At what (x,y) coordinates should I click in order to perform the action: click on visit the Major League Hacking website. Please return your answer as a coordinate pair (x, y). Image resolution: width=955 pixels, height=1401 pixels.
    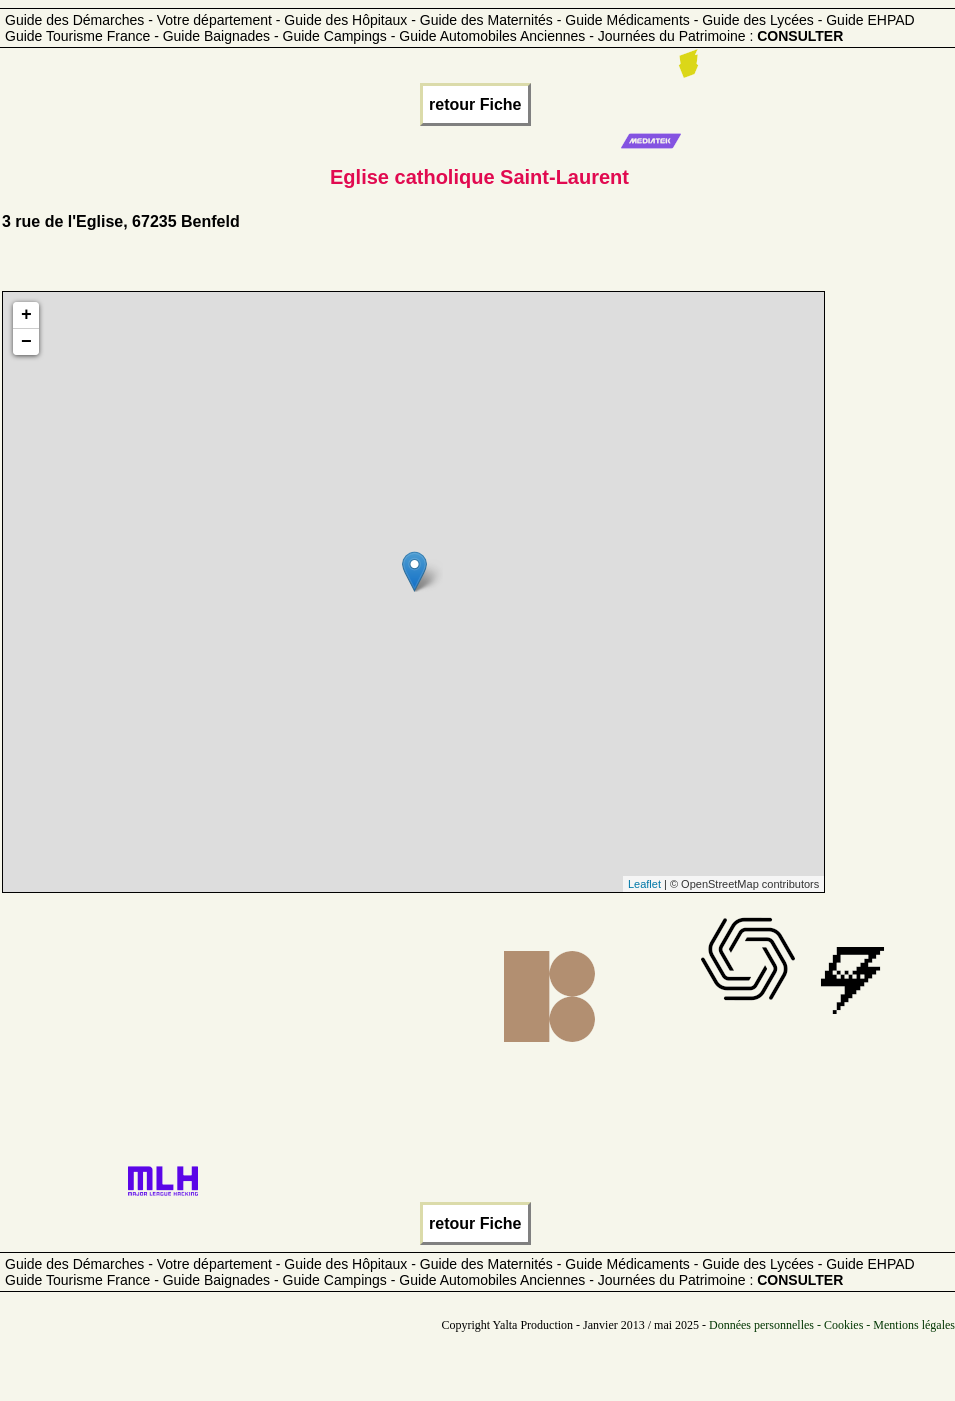
    Looking at the image, I should click on (163, 1181).